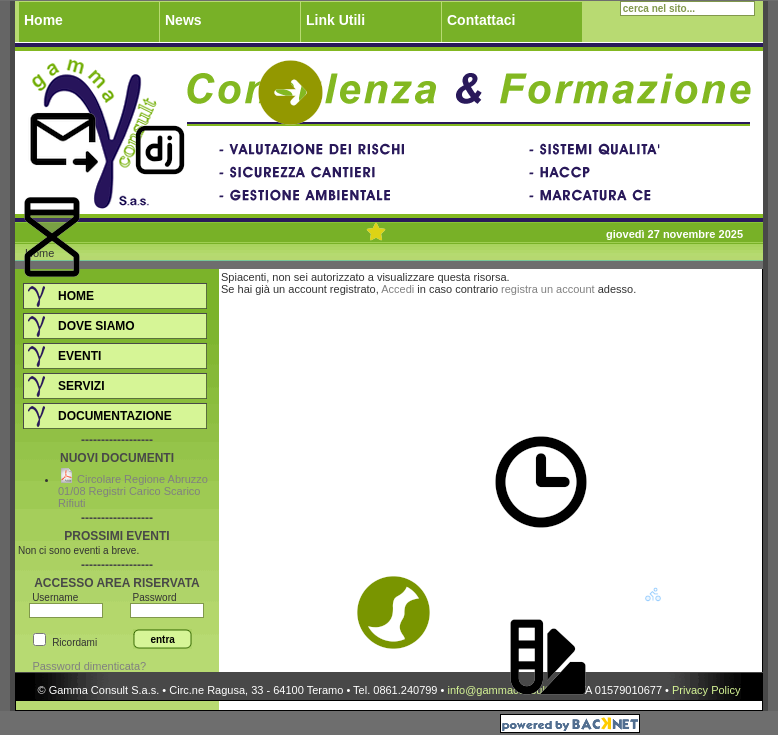  Describe the element at coordinates (160, 150) in the screenshot. I see `django web framework logo` at that location.